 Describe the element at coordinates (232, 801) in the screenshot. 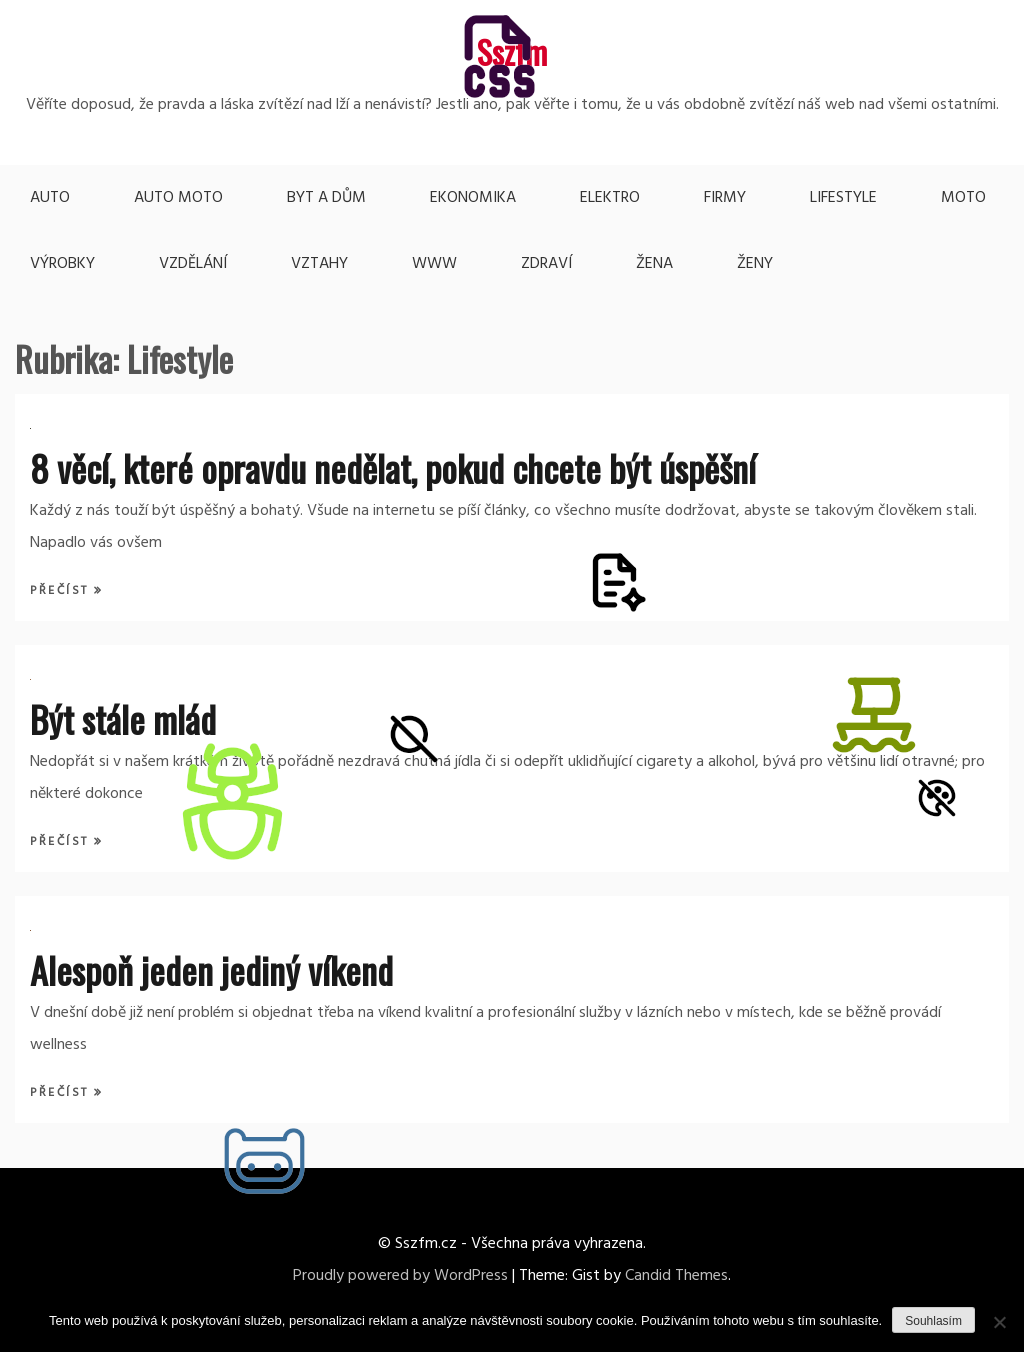

I see `report a bug or issue` at that location.